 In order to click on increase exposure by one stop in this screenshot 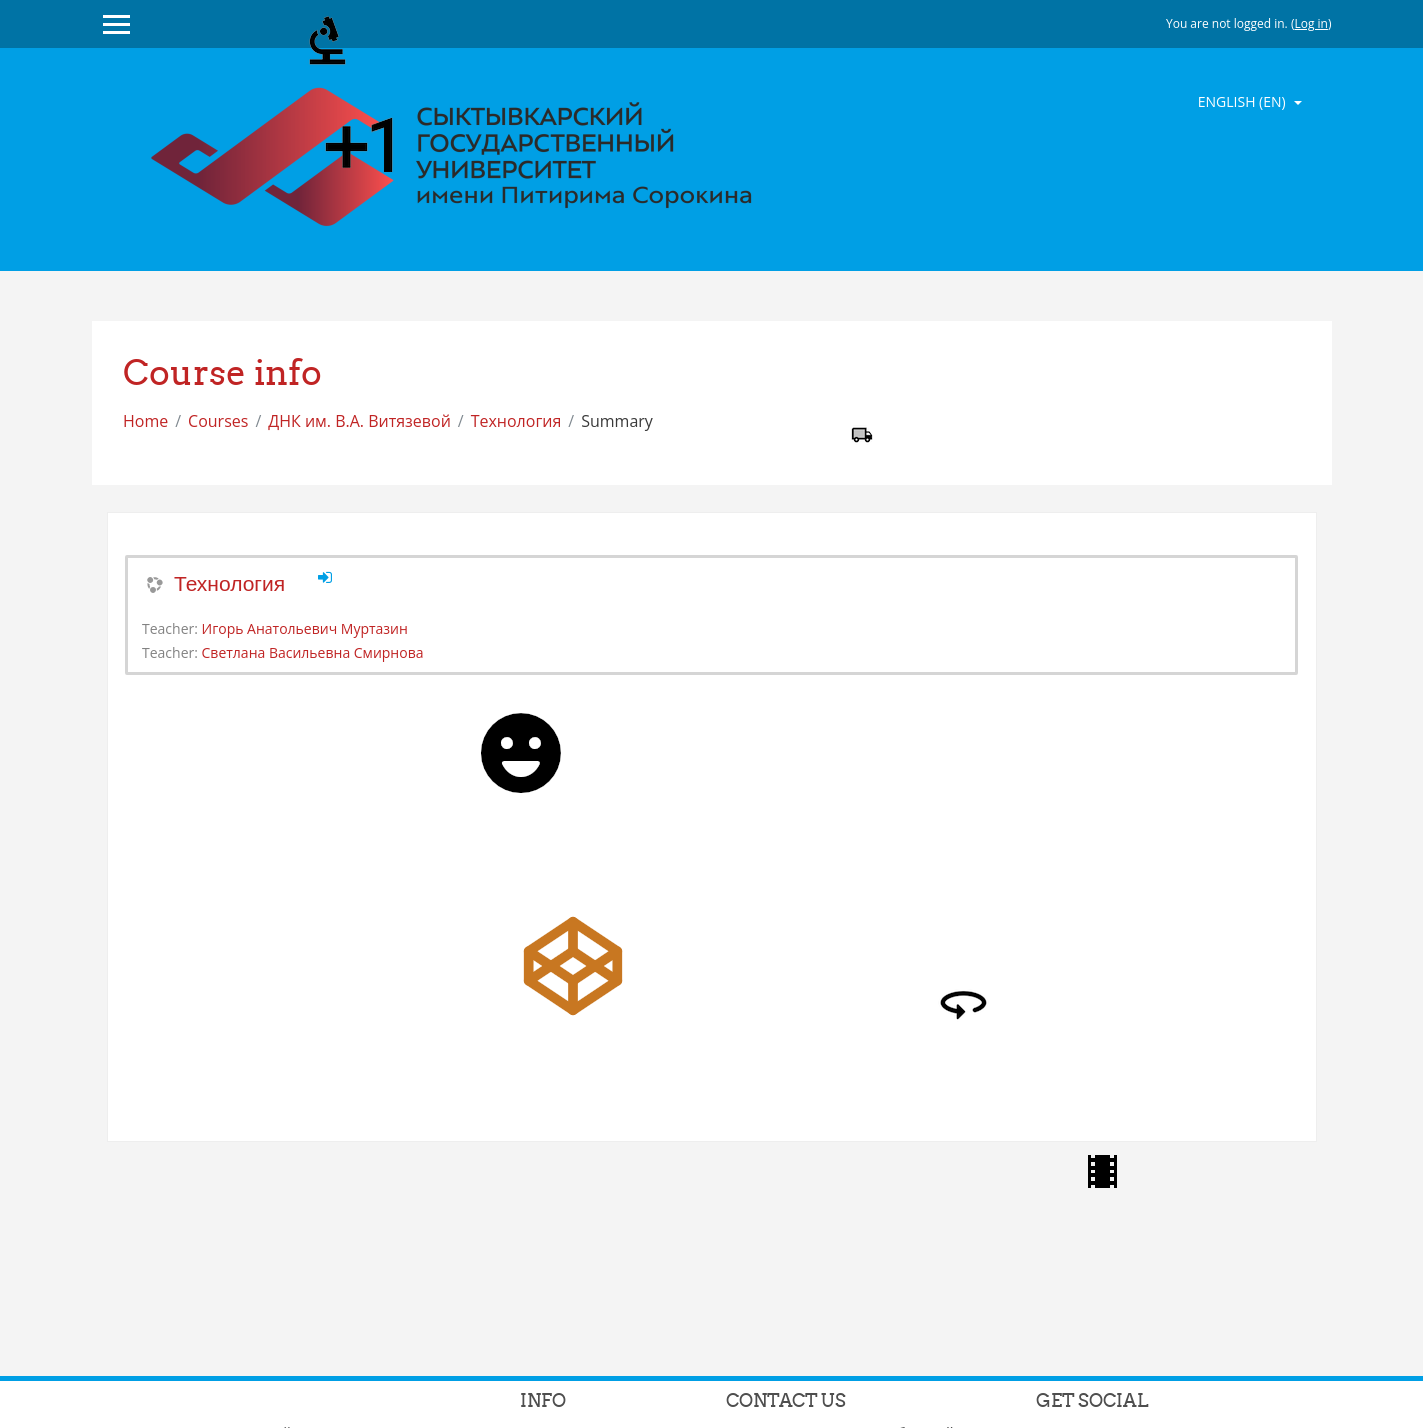, I will do `click(359, 147)`.